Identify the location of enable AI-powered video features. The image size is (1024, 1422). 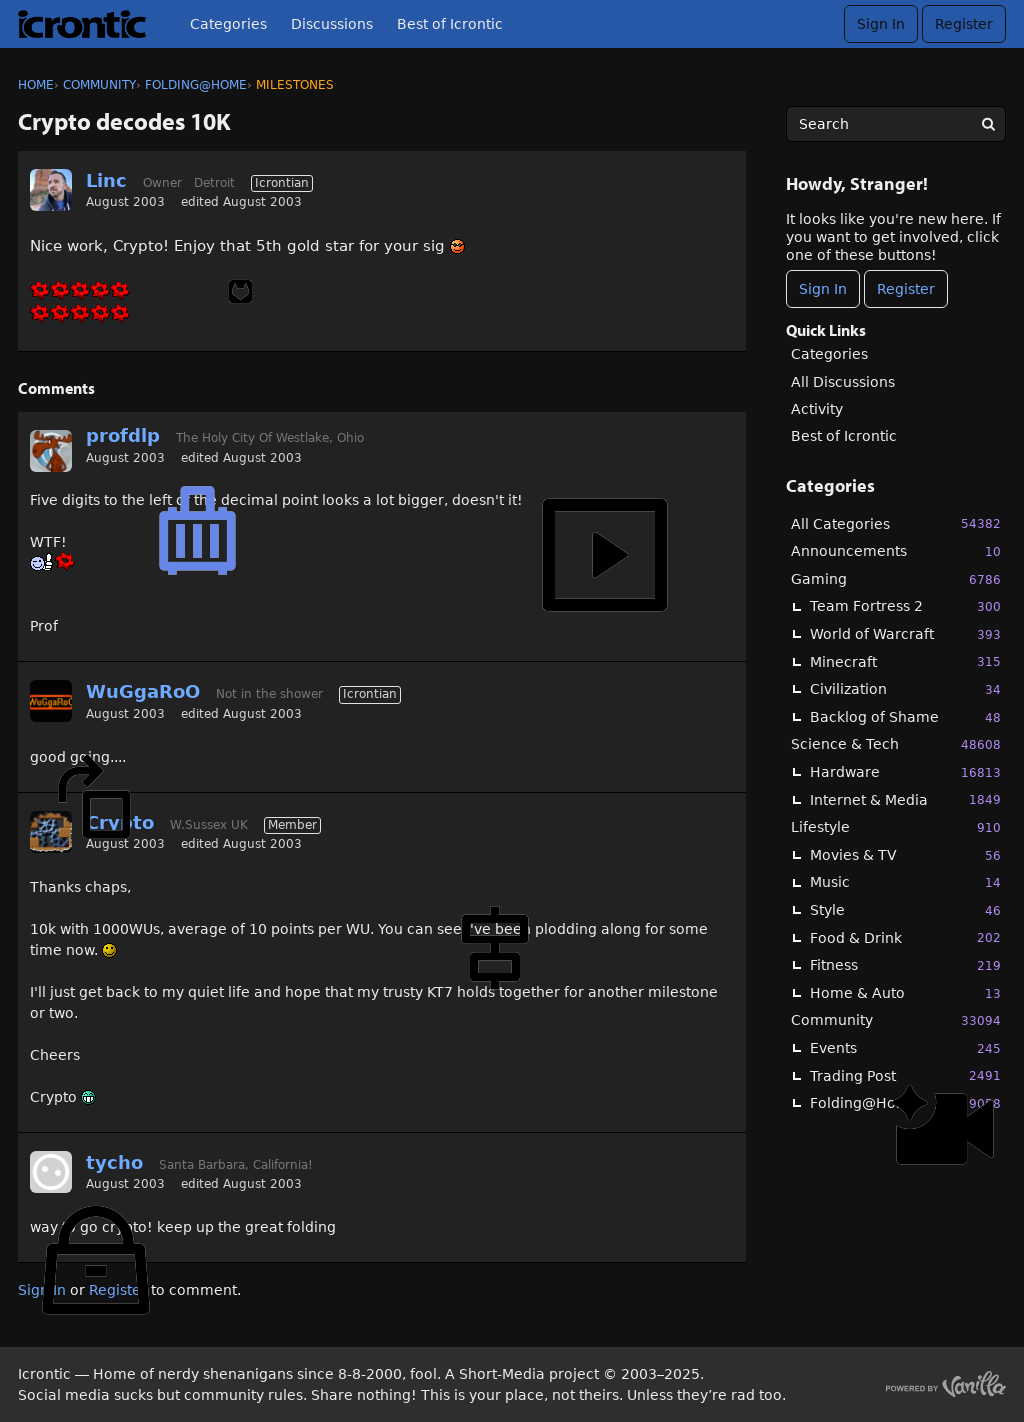
(945, 1129).